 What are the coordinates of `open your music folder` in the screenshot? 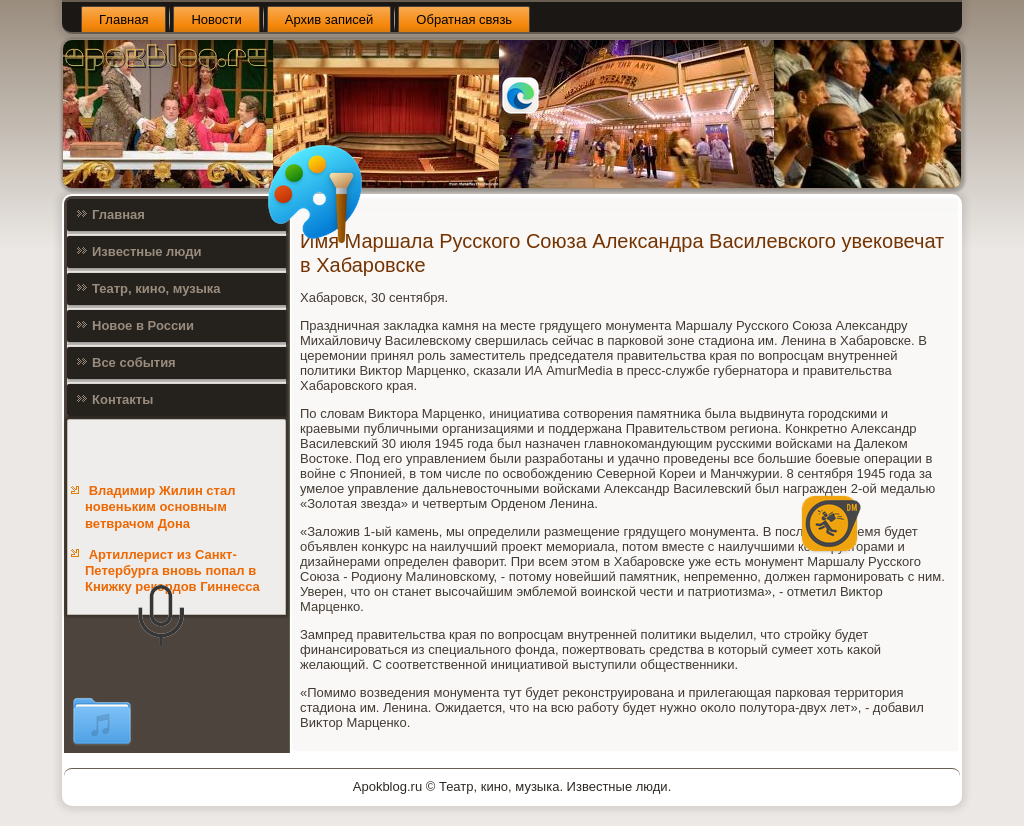 It's located at (102, 721).